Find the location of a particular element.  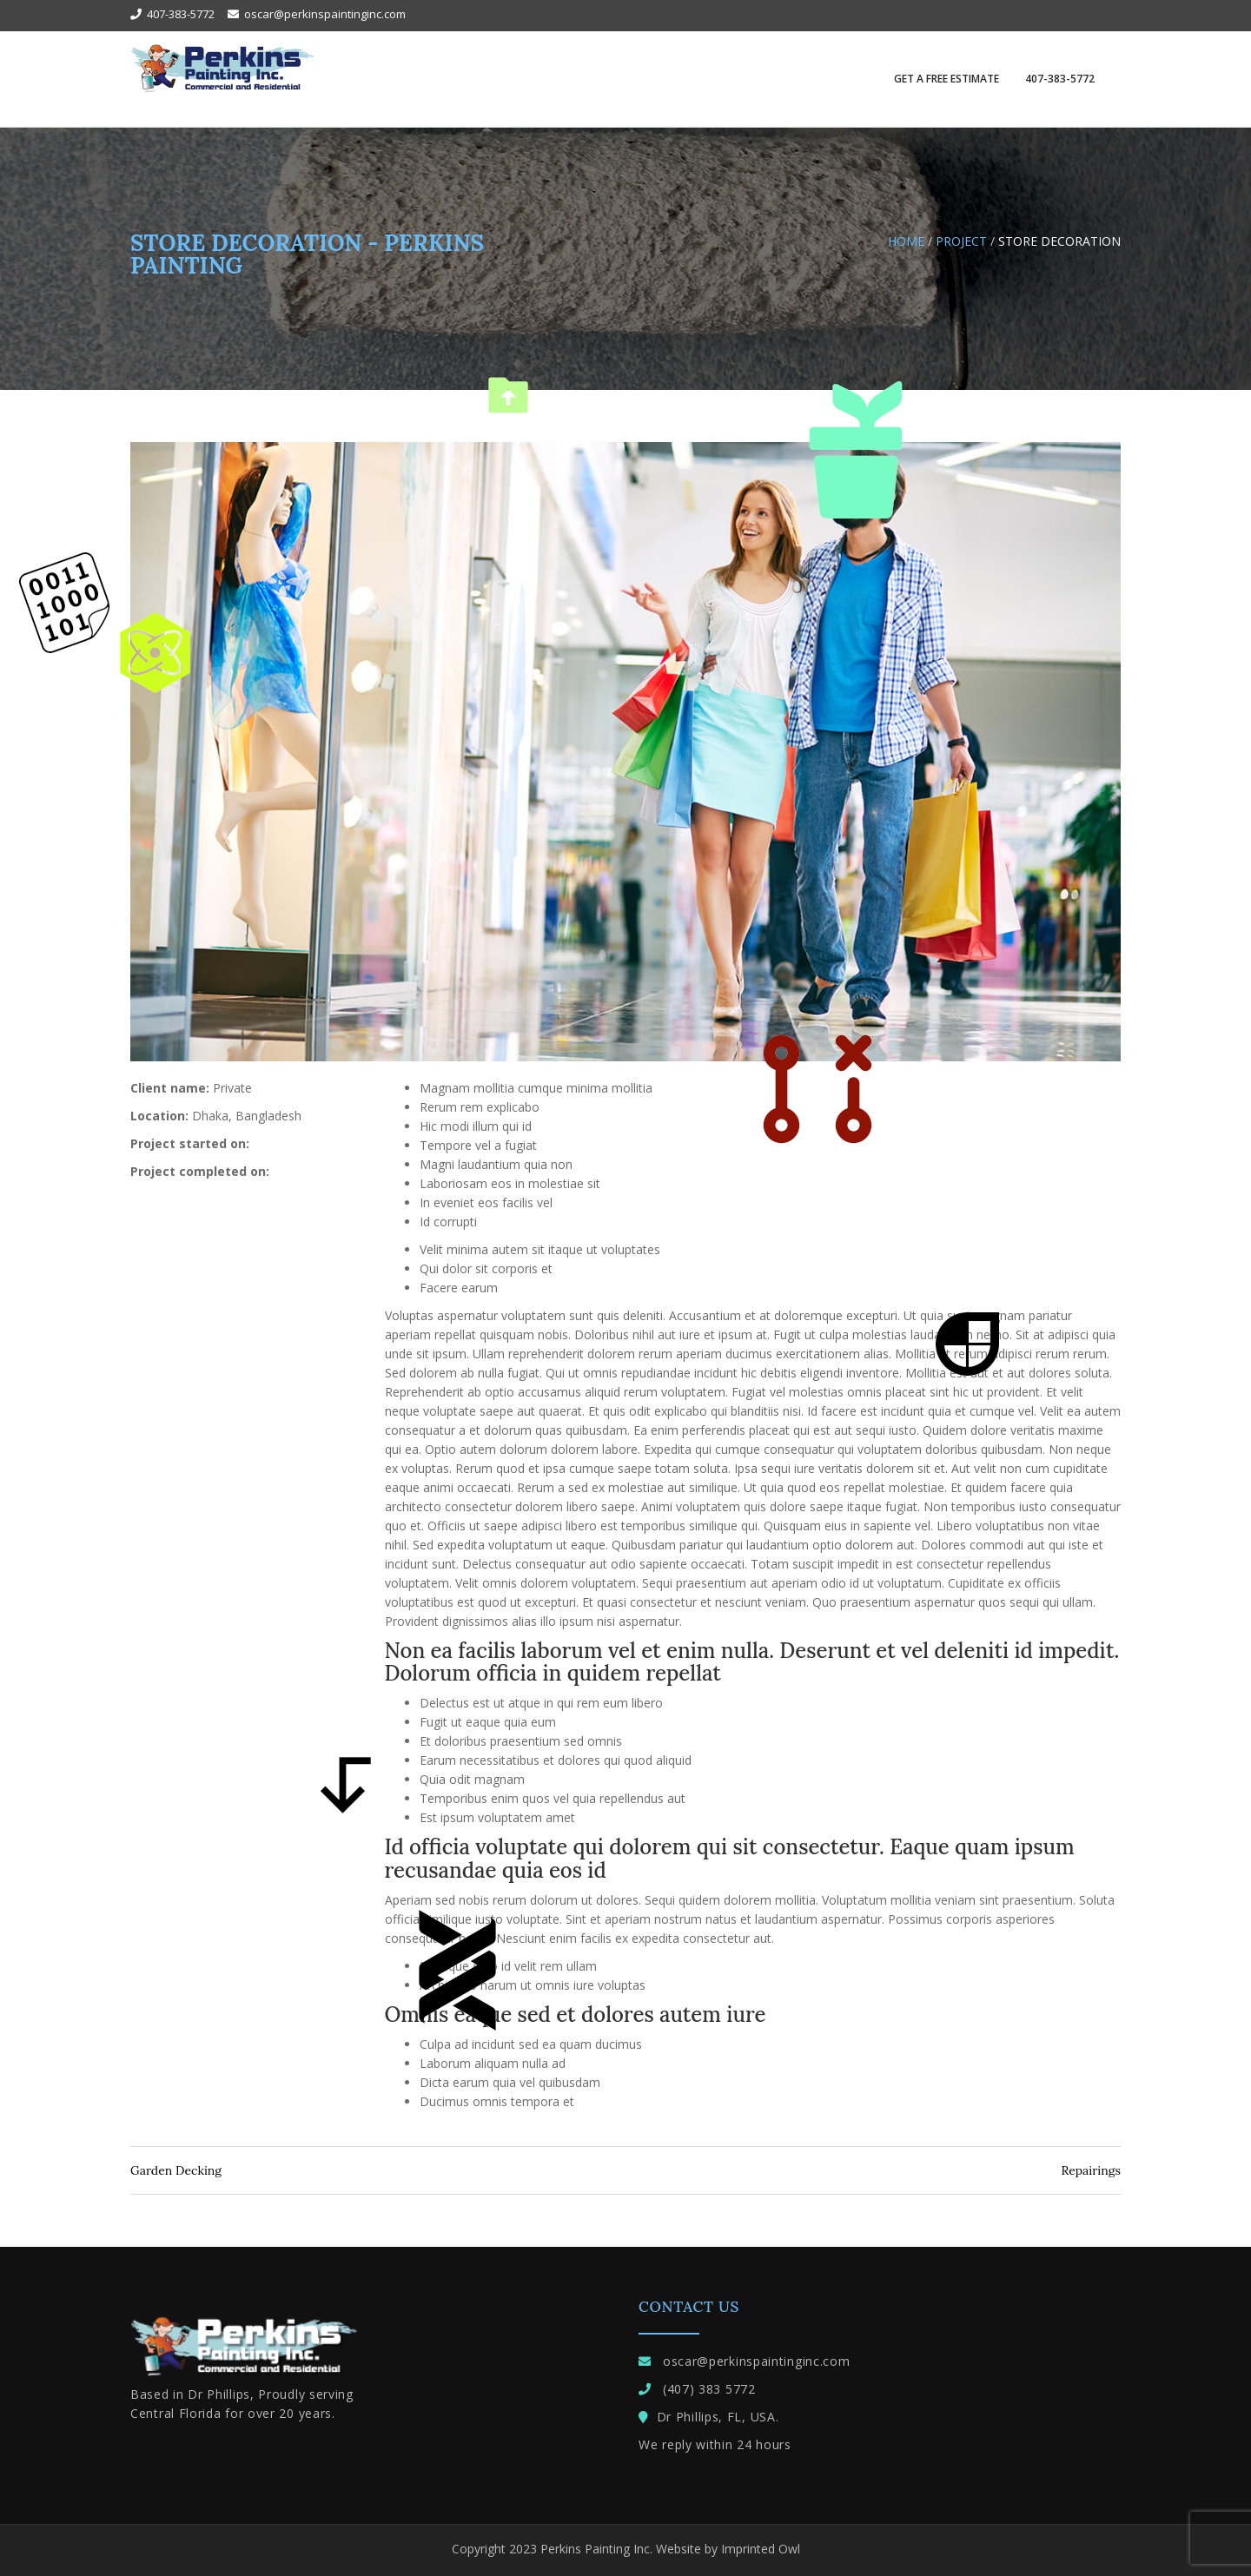

close or cancel a pull request is located at coordinates (817, 1089).